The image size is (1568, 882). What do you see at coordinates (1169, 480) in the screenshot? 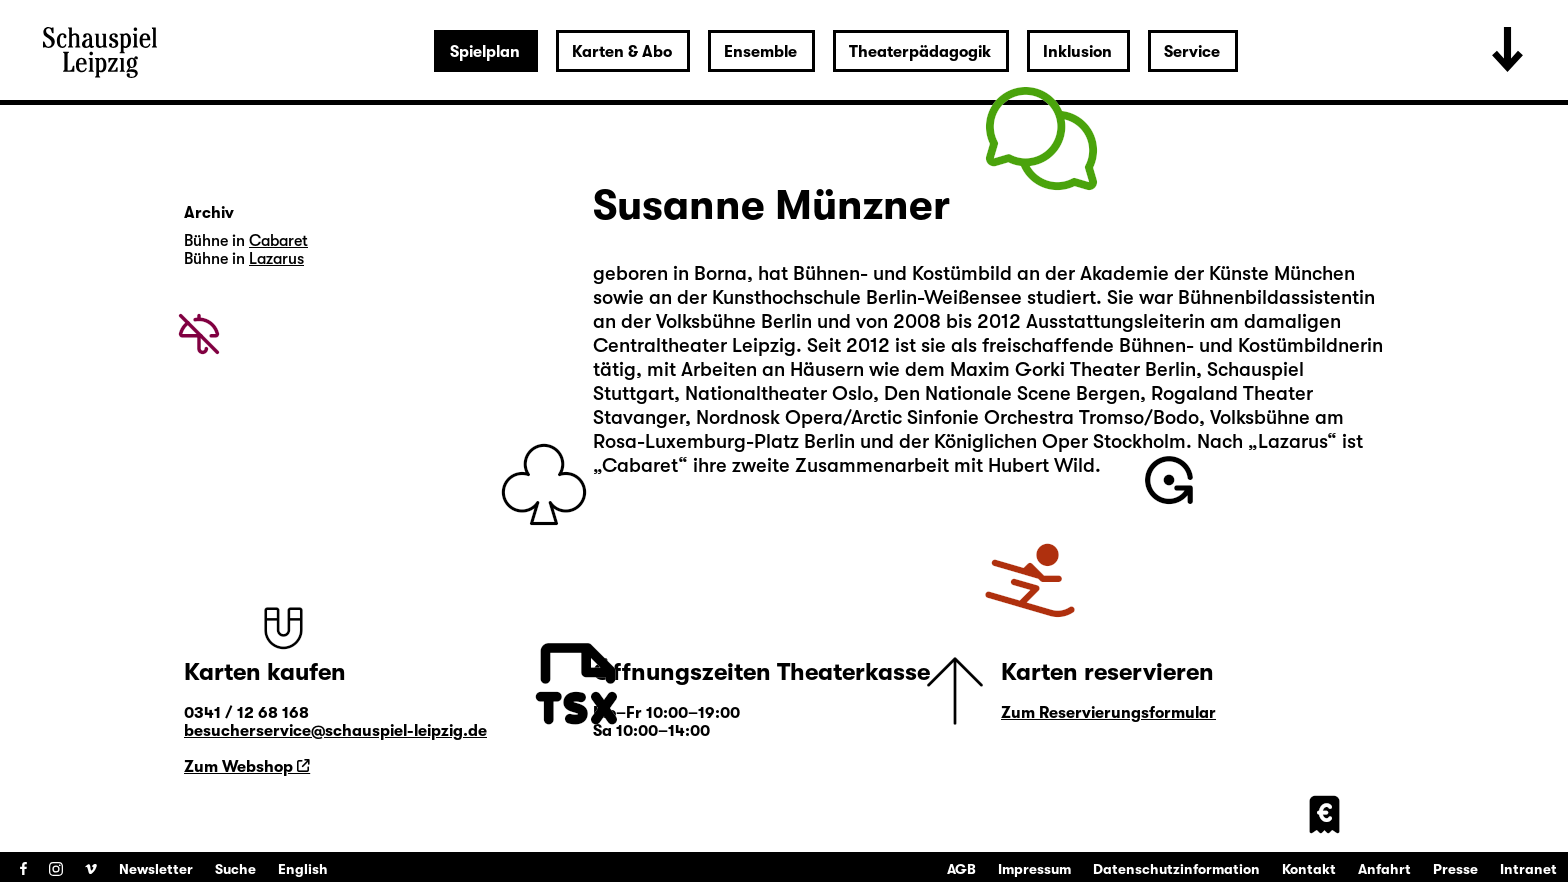
I see `rotate or refresh content` at bounding box center [1169, 480].